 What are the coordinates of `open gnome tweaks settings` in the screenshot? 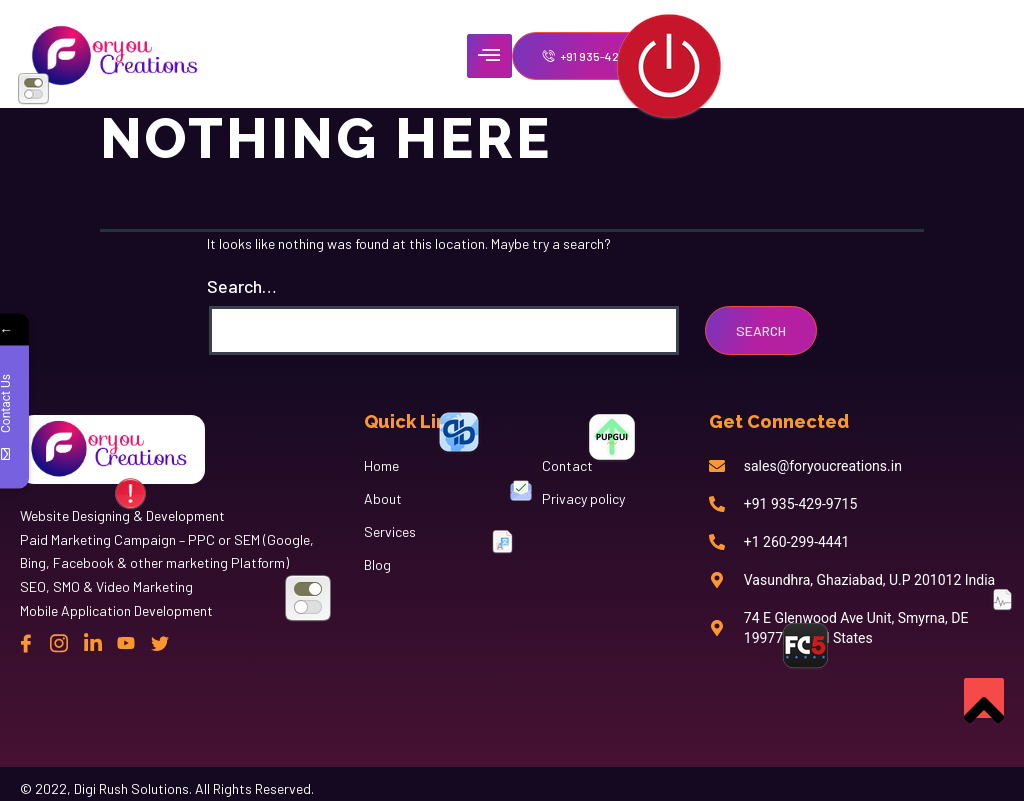 It's located at (33, 88).